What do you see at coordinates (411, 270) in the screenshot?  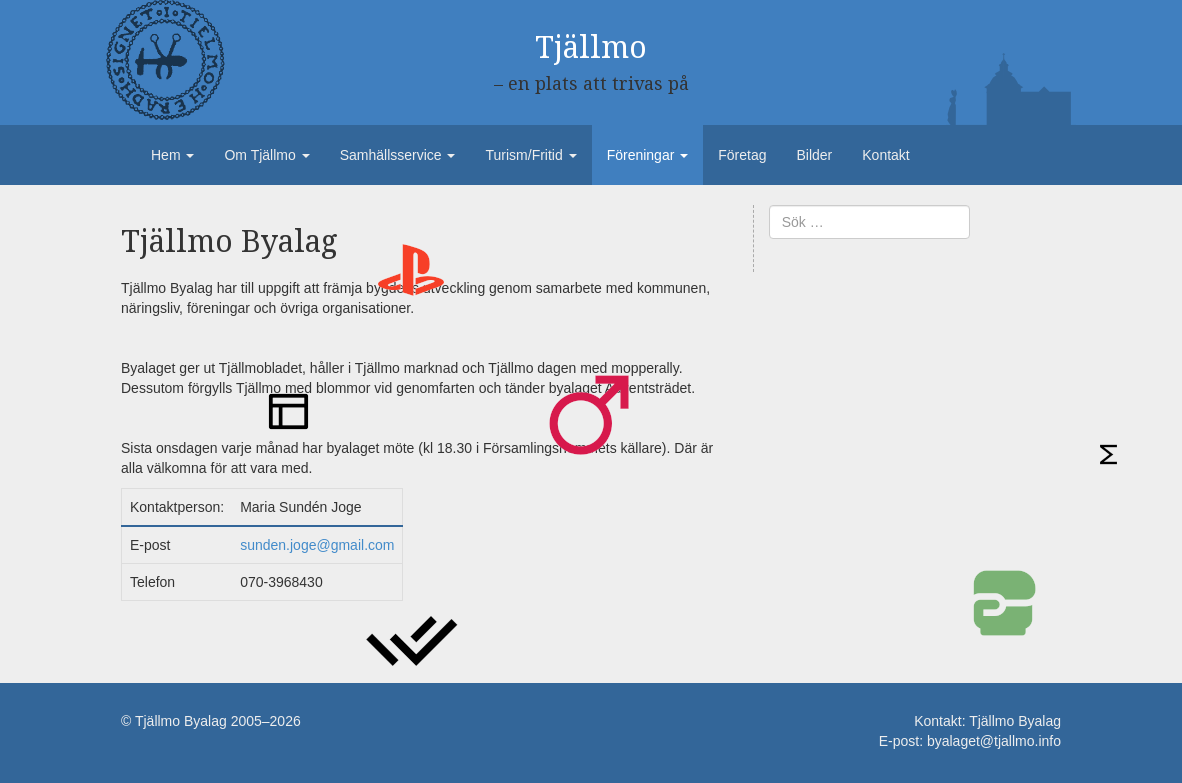 I see `playstation brand logo` at bounding box center [411, 270].